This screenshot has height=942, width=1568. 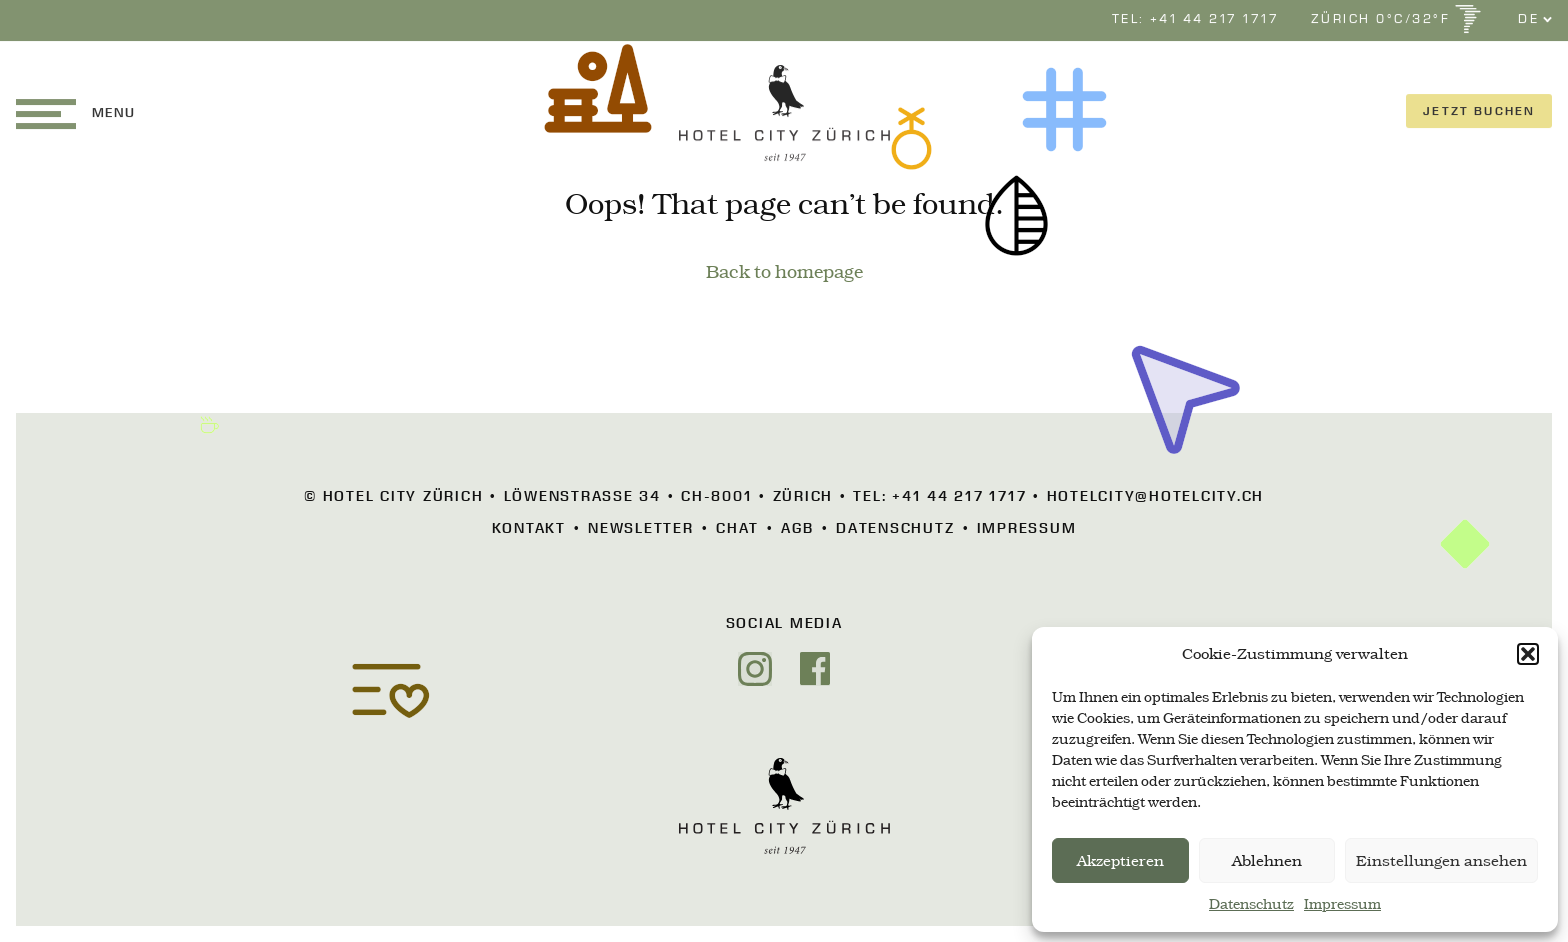 What do you see at coordinates (911, 138) in the screenshot?
I see `indicates nonbinary gender identity option` at bounding box center [911, 138].